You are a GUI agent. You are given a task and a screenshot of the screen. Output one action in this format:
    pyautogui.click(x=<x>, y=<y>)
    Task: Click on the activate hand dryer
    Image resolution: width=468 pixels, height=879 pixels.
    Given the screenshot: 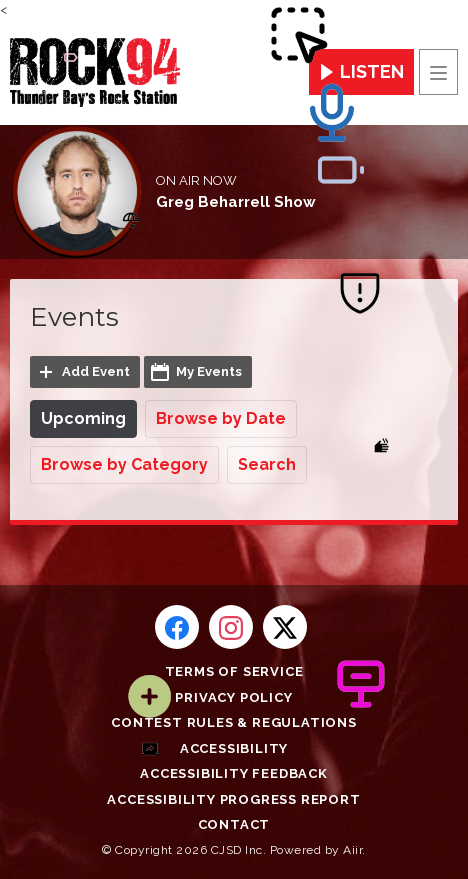 What is the action you would take?
    pyautogui.click(x=382, y=445)
    